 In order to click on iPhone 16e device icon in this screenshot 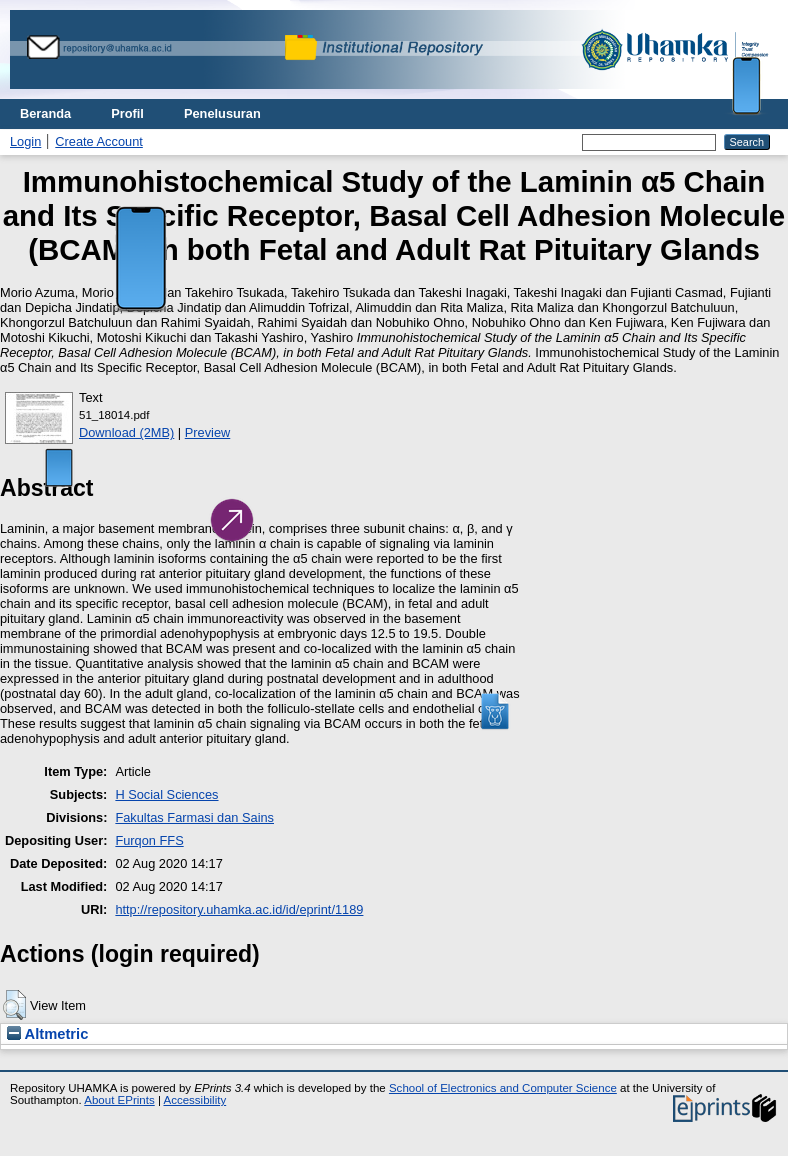, I will do `click(141, 260)`.